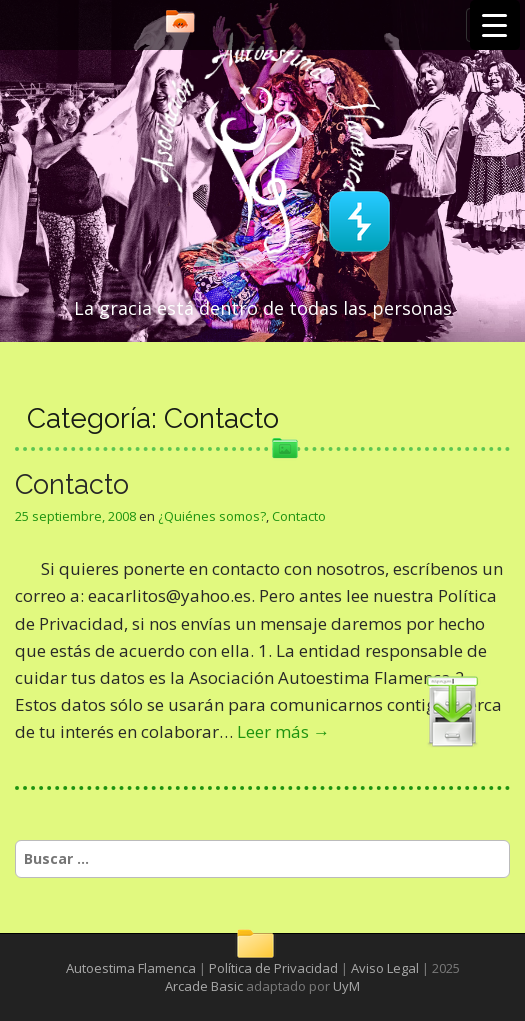 This screenshot has height=1021, width=525. Describe the element at coordinates (255, 944) in the screenshot. I see `open a folder to view its contents` at that location.